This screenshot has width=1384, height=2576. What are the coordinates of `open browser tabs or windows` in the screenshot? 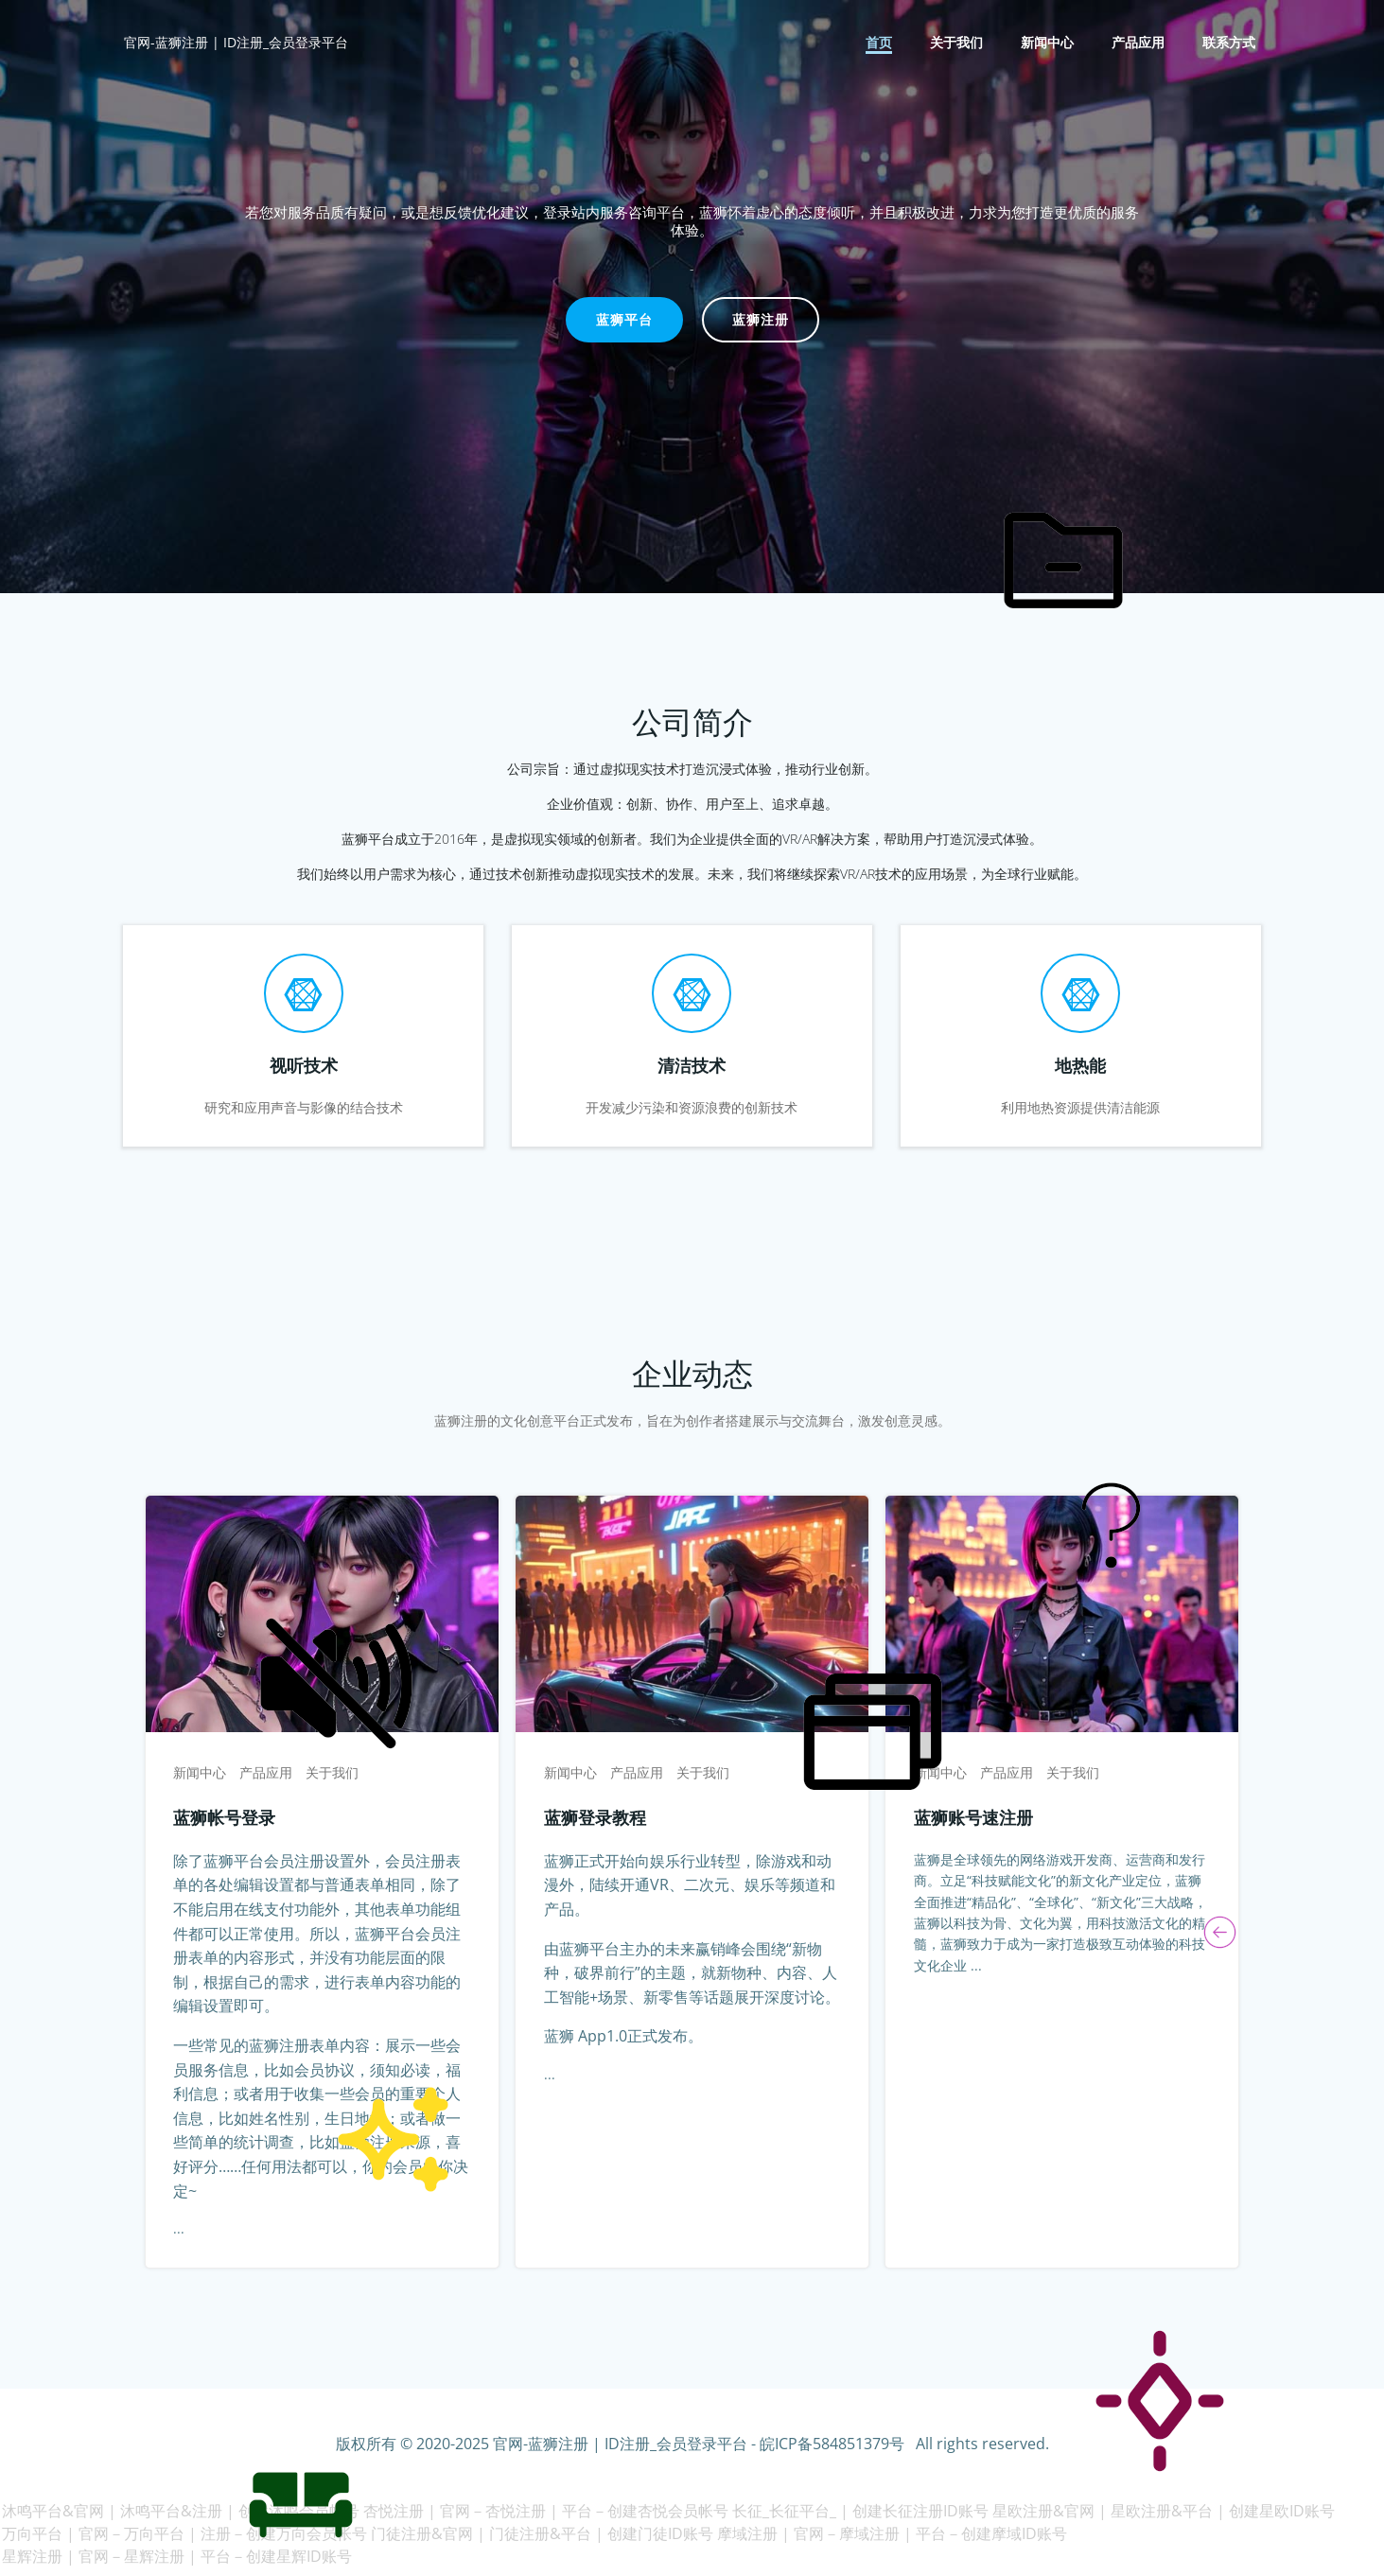 It's located at (872, 1731).